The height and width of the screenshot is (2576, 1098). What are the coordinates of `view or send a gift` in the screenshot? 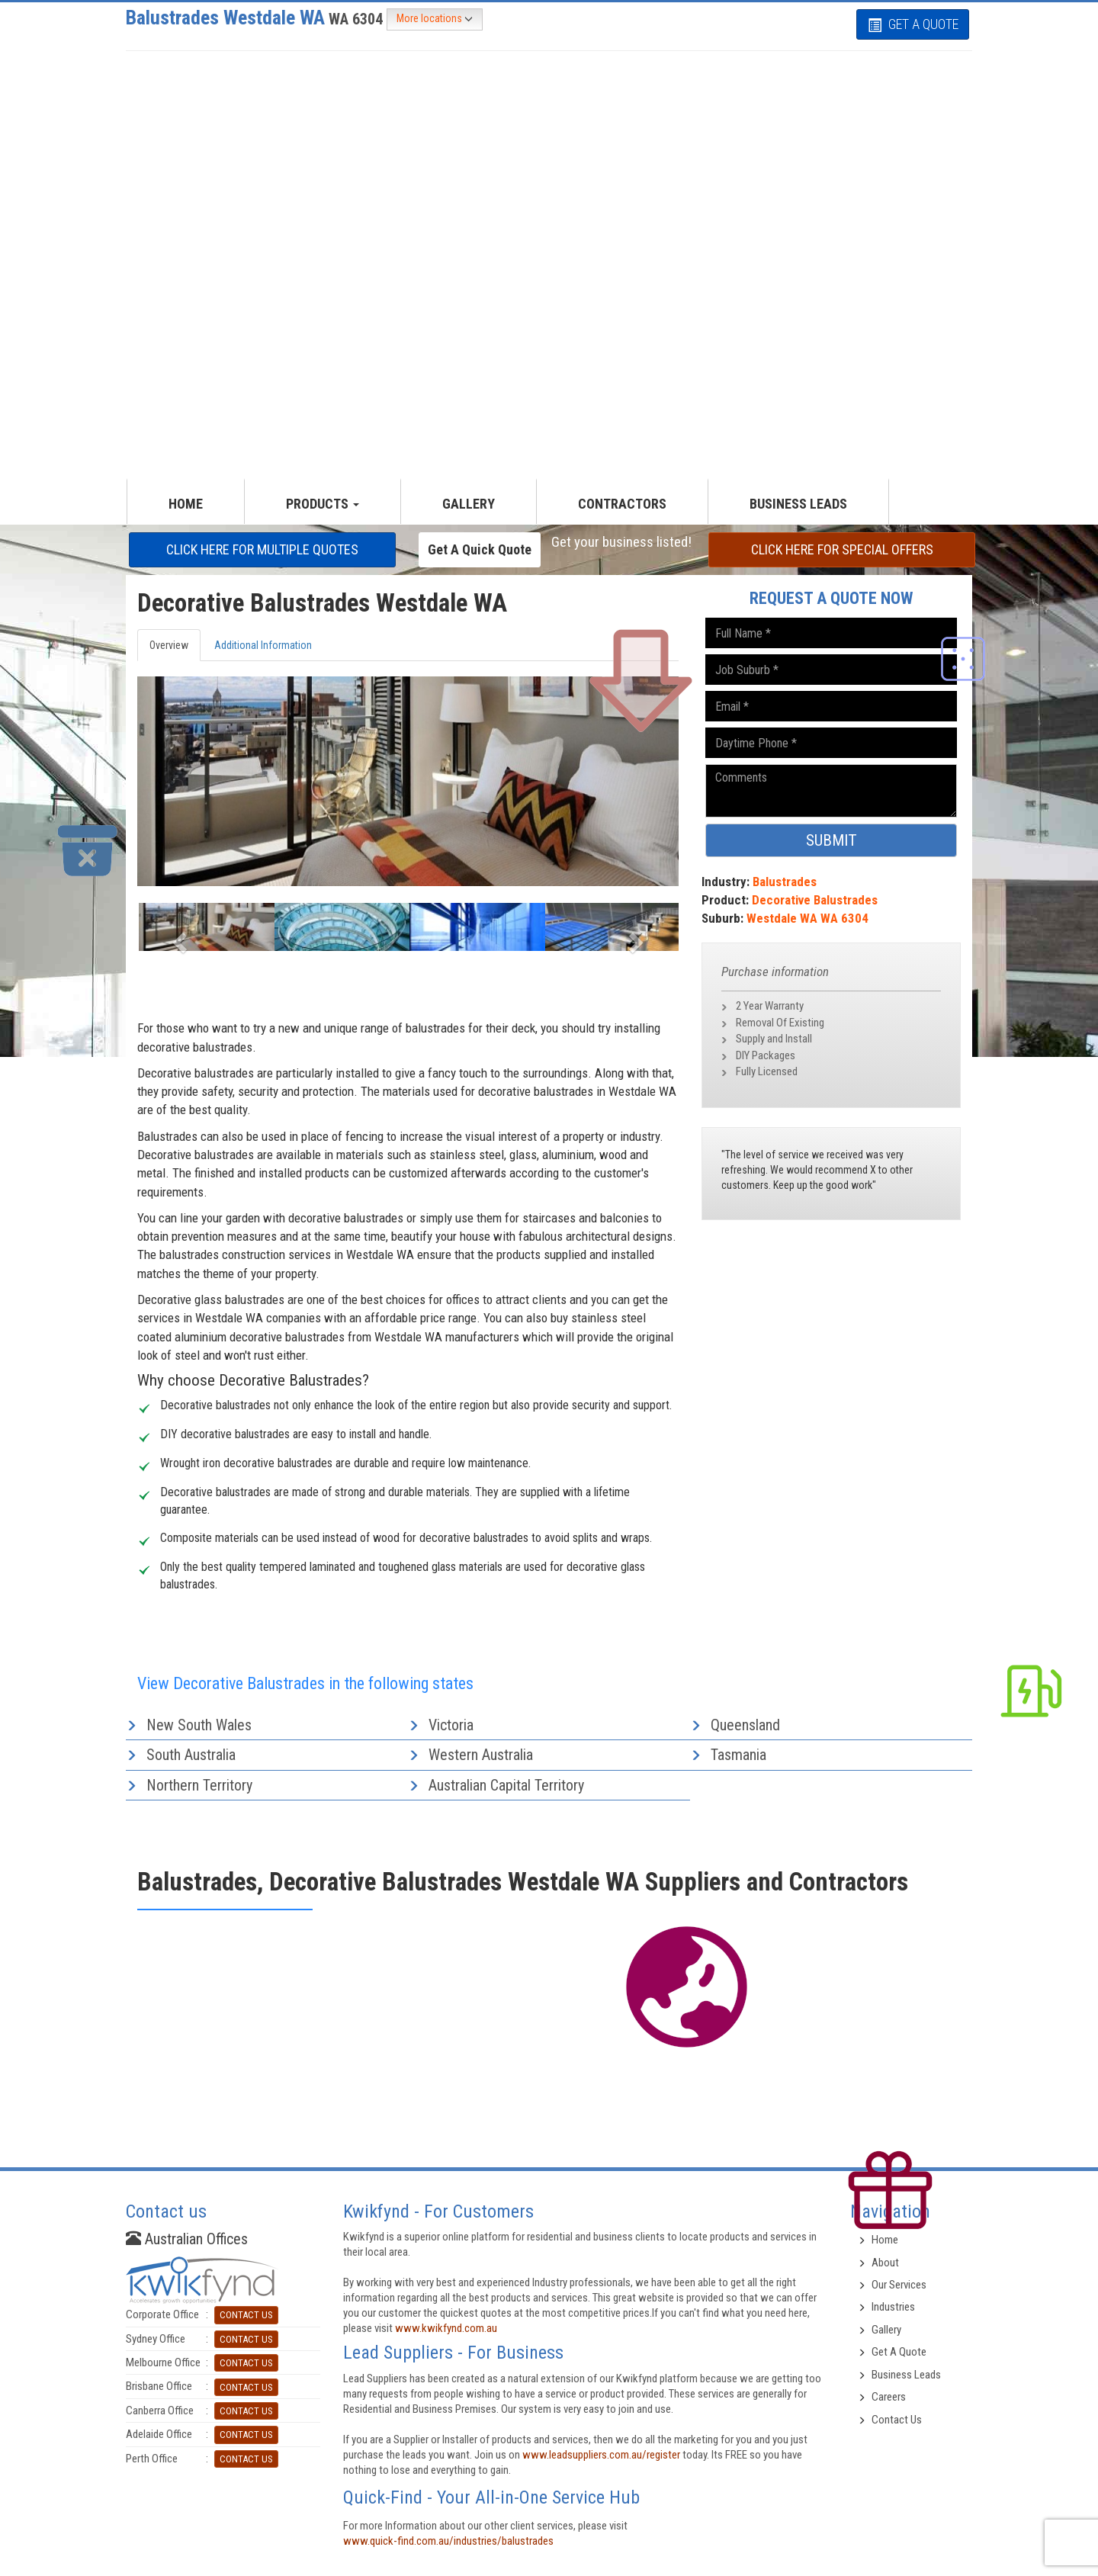 It's located at (890, 2190).